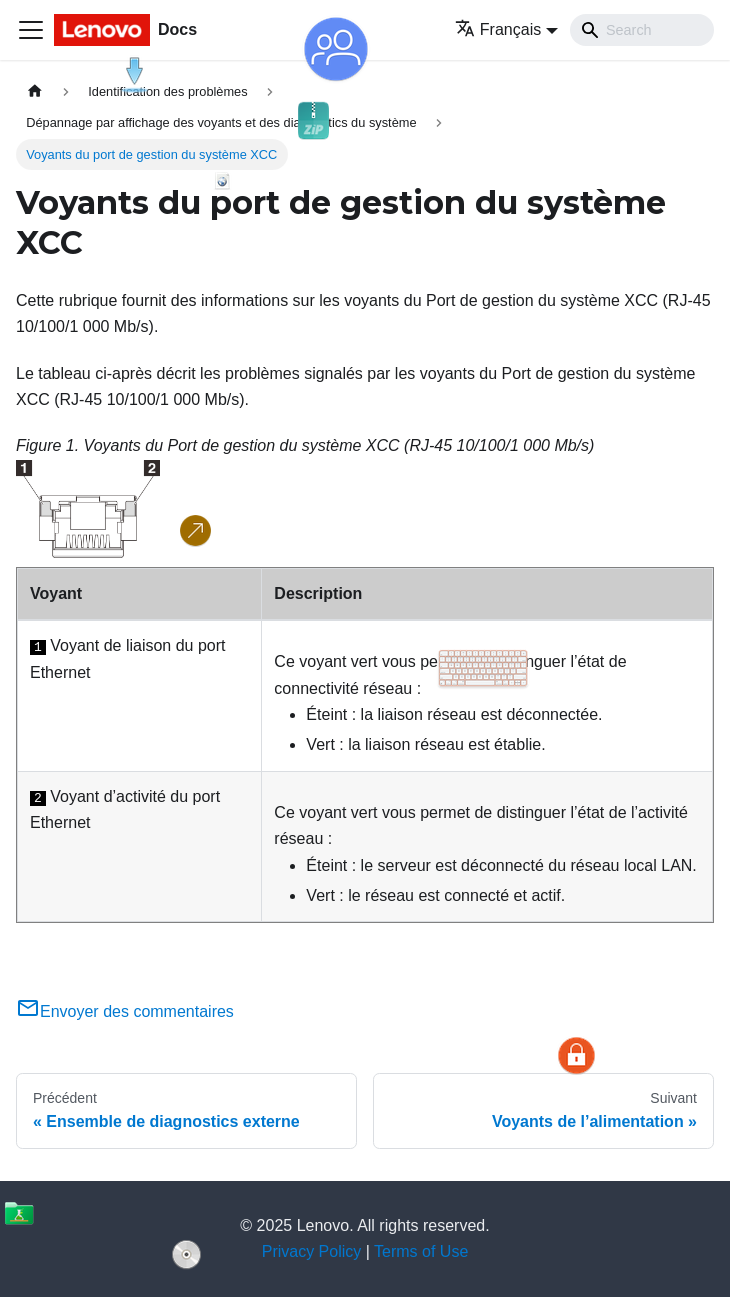  What do you see at coordinates (222, 180) in the screenshot?
I see `an HTML or web page file` at bounding box center [222, 180].